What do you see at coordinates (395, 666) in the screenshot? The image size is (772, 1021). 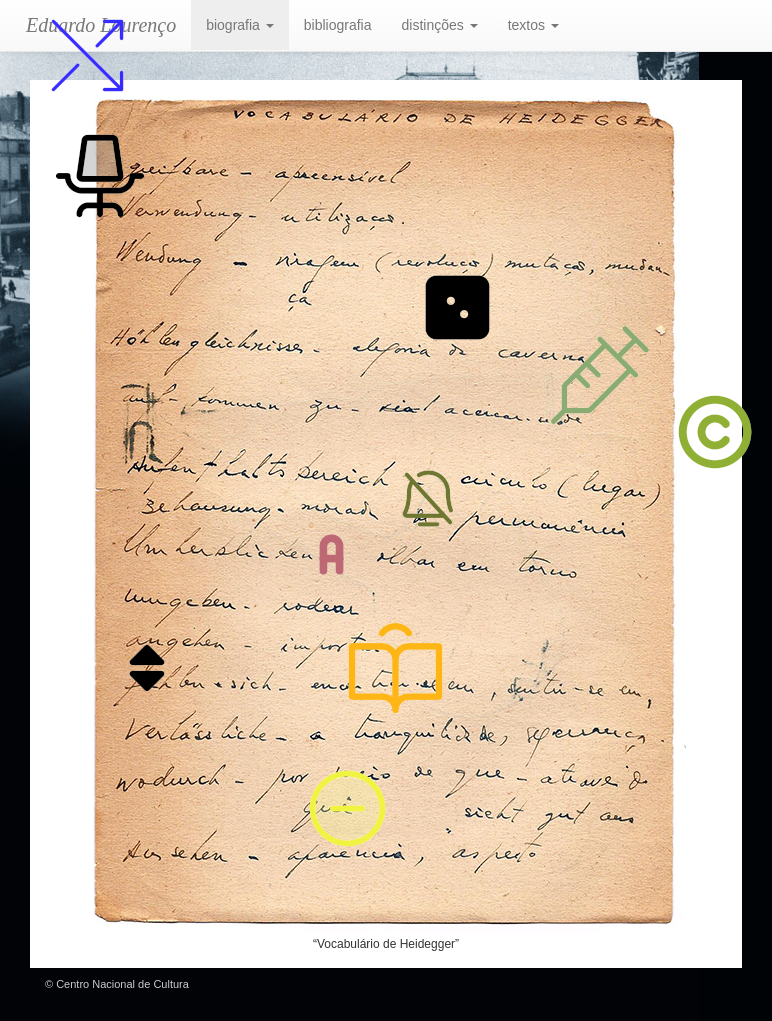 I see `view user profile or contact details` at bounding box center [395, 666].